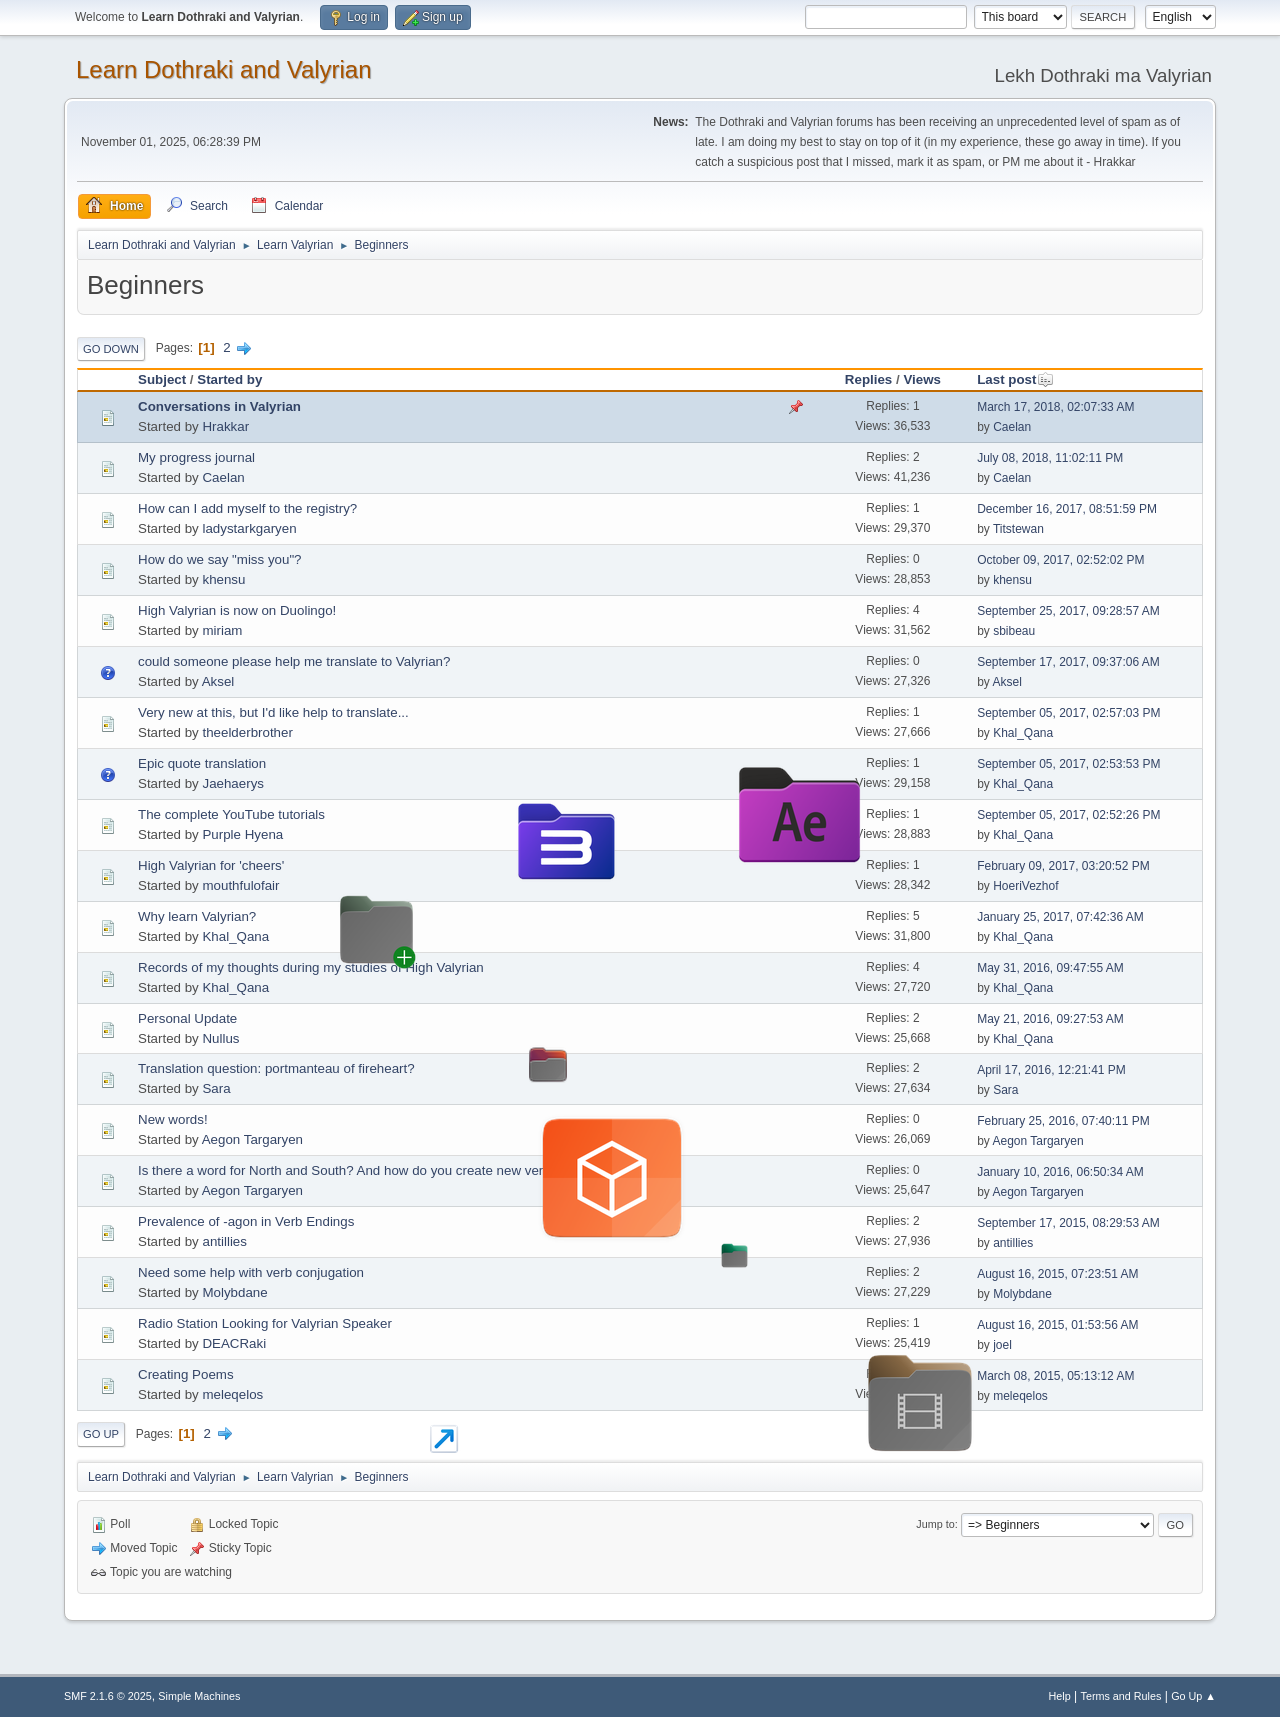 Image resolution: width=1280 pixels, height=1717 pixels. Describe the element at coordinates (376, 929) in the screenshot. I see `create a new folder` at that location.